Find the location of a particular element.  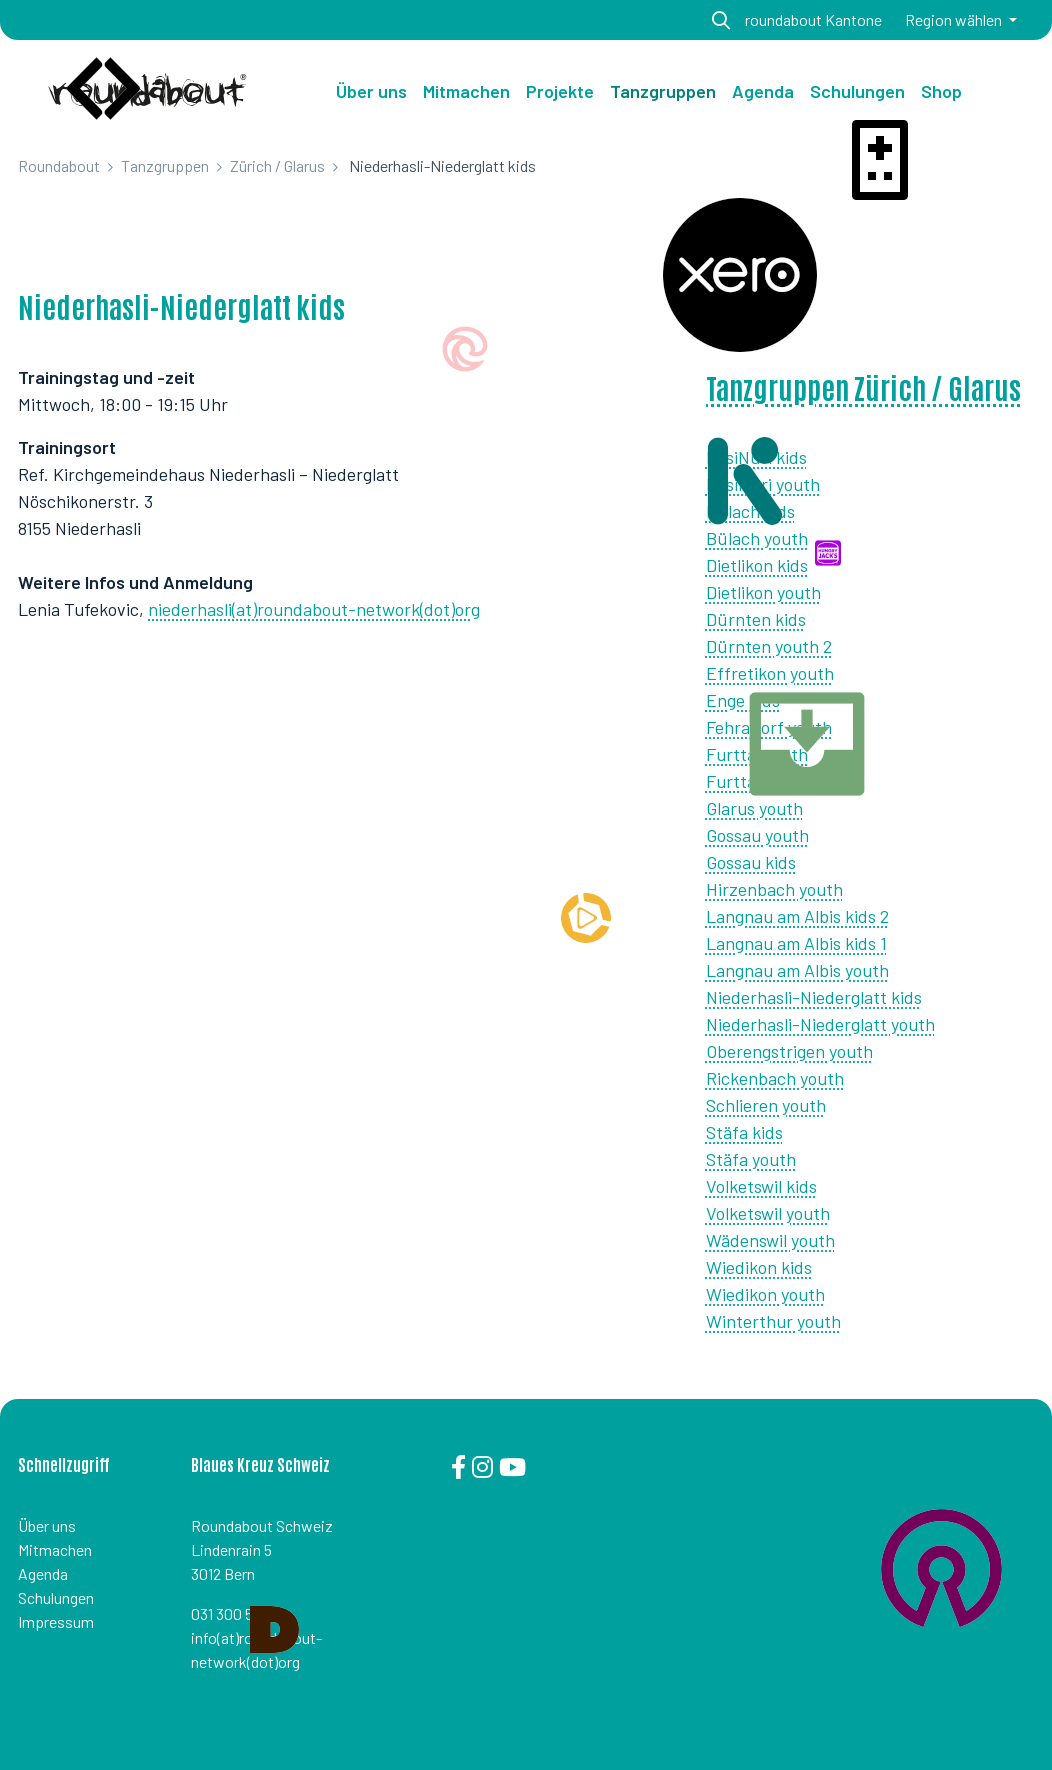

open the Sam's Club app is located at coordinates (103, 88).